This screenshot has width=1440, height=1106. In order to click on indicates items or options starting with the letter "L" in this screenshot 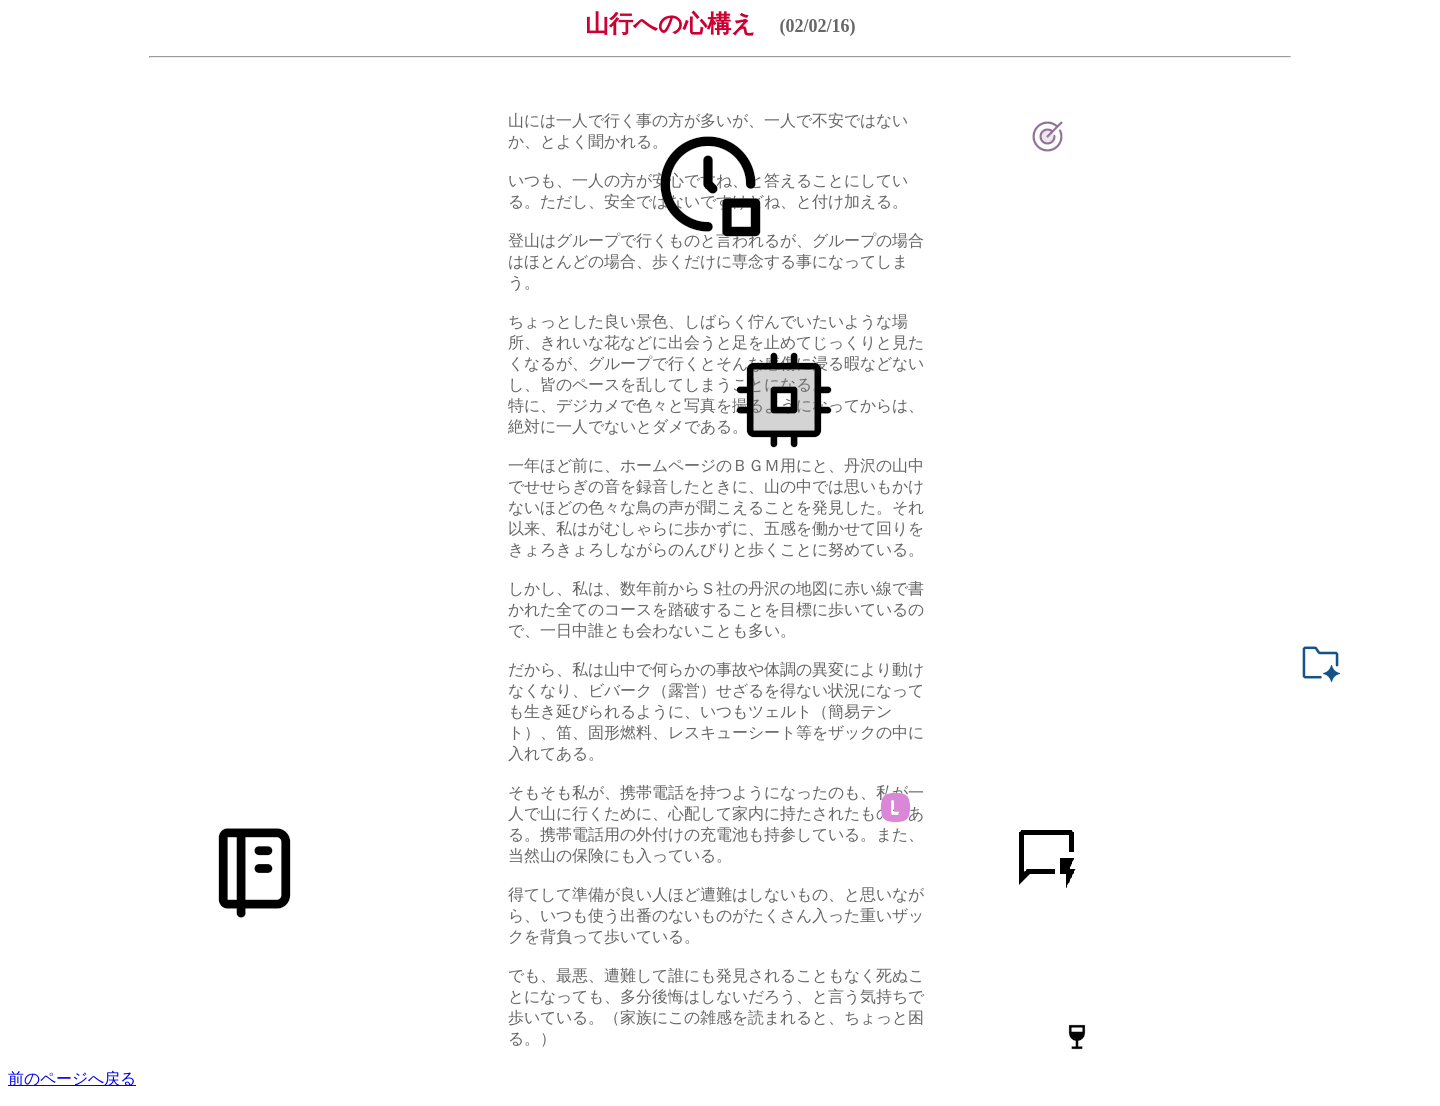, I will do `click(895, 807)`.